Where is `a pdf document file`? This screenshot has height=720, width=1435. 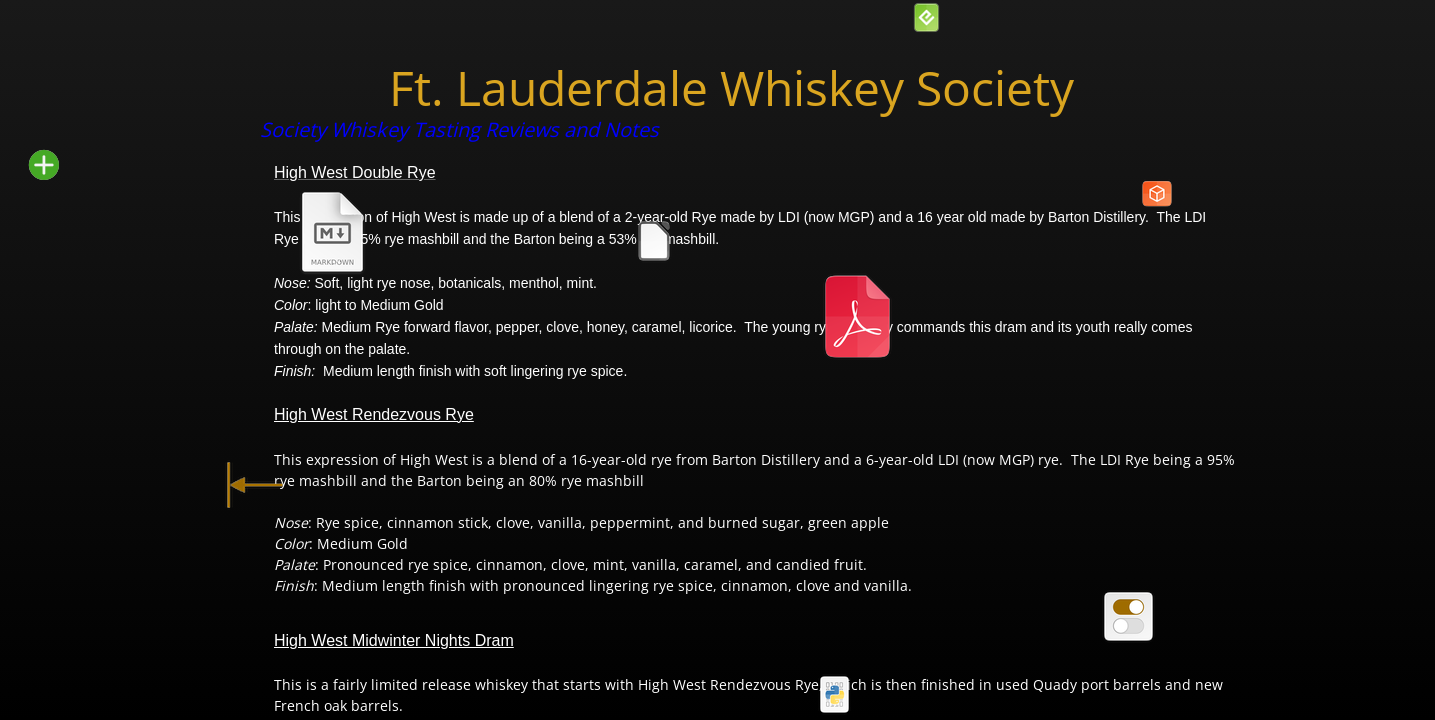 a pdf document file is located at coordinates (857, 316).